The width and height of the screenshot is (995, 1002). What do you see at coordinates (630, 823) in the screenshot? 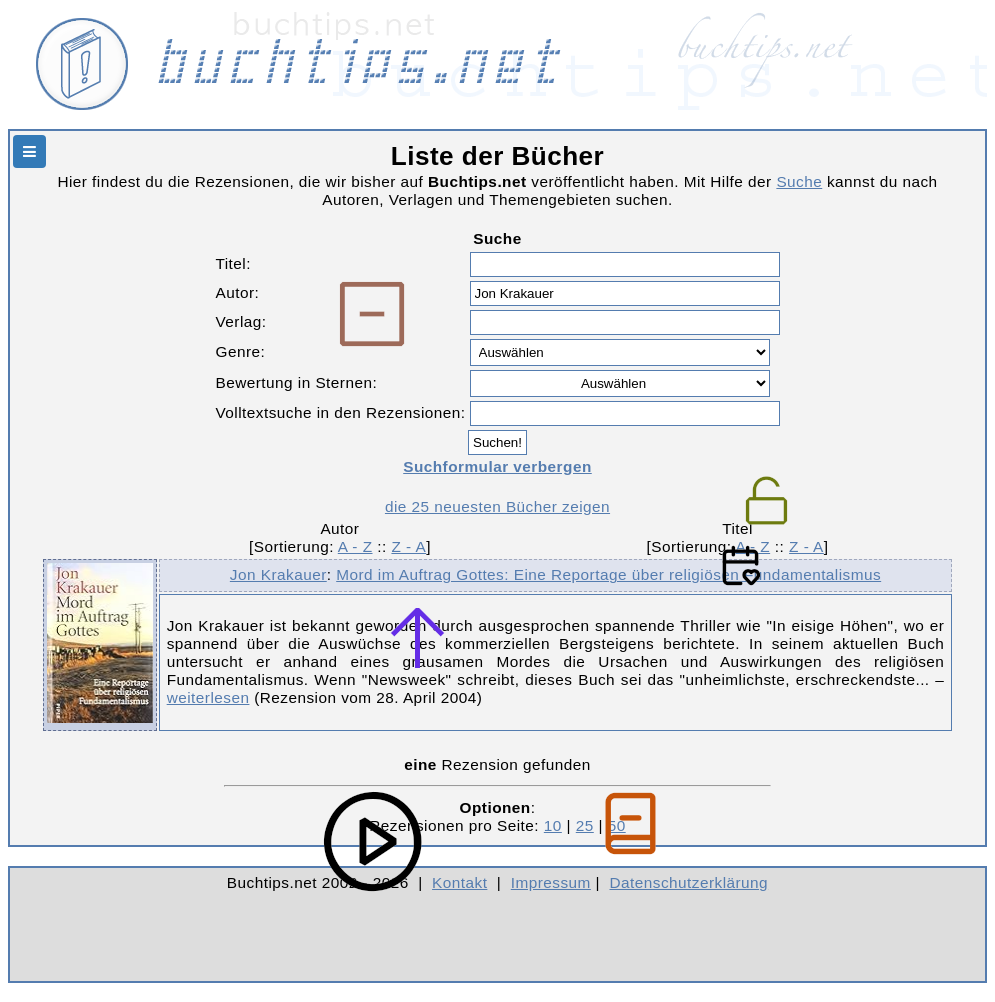
I see `remove a book from your library` at bounding box center [630, 823].